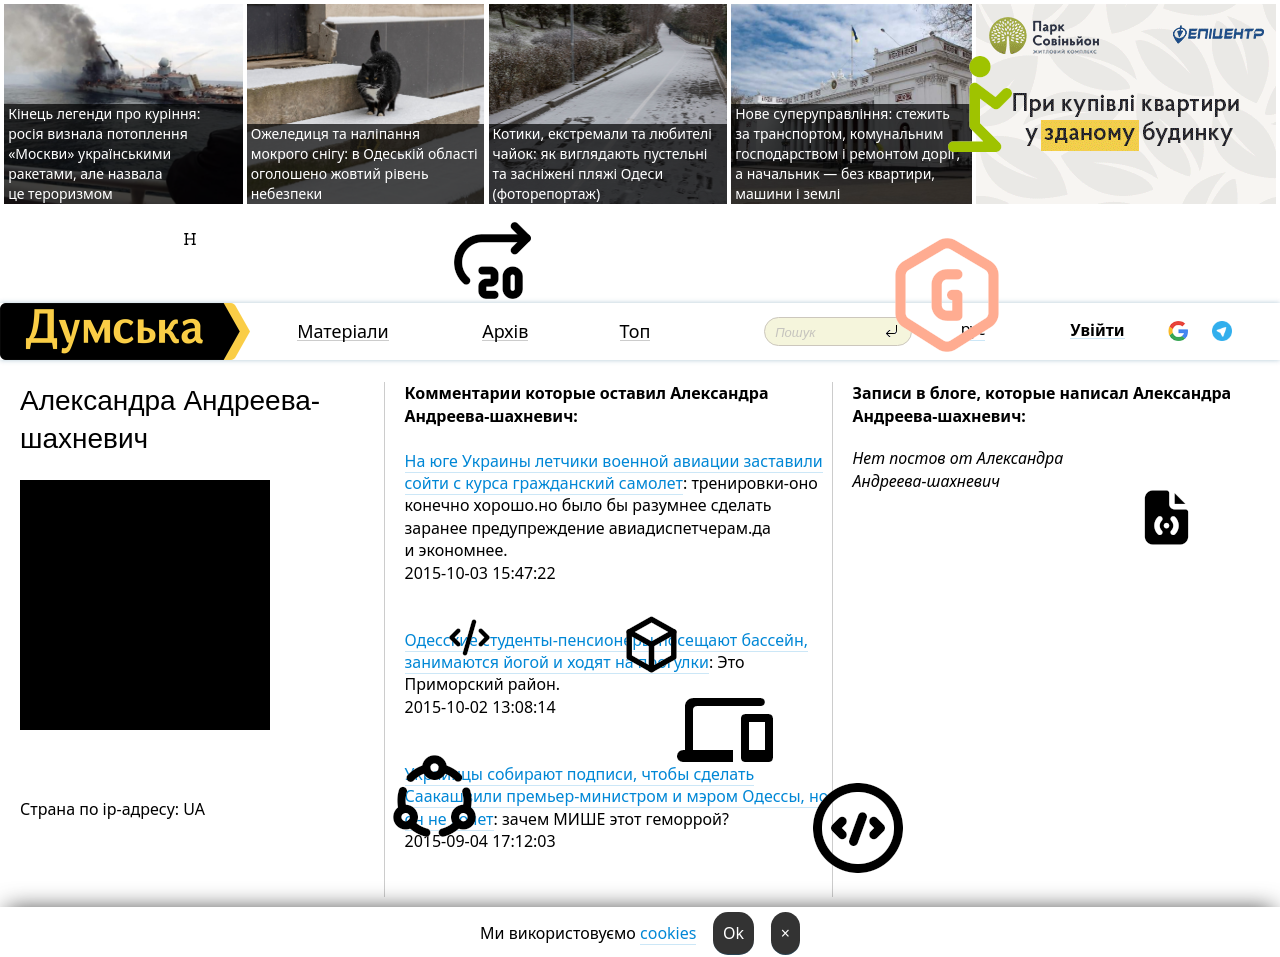 The height and width of the screenshot is (957, 1280). What do you see at coordinates (651, 644) in the screenshot?
I see `view package or shipment details` at bounding box center [651, 644].